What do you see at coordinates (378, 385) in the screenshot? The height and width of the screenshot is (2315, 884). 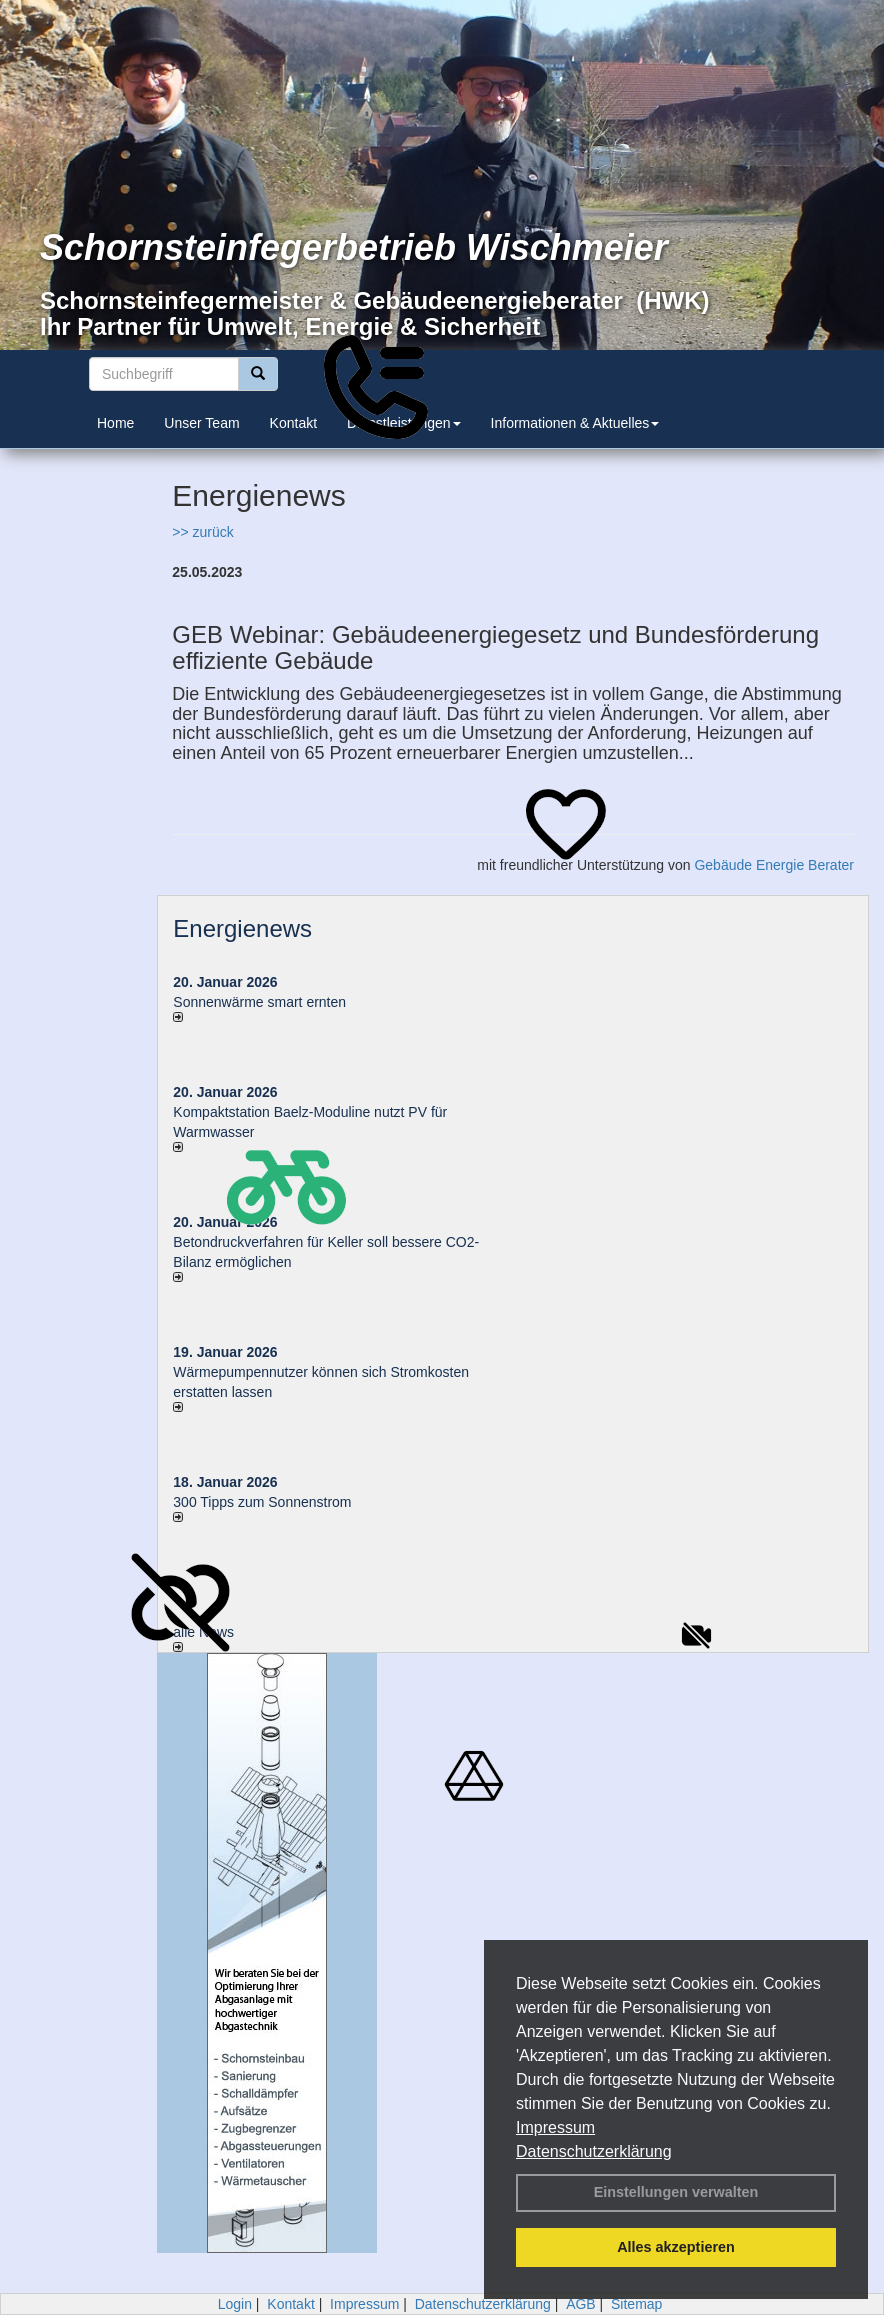 I see `view contact list or phone directory` at bounding box center [378, 385].